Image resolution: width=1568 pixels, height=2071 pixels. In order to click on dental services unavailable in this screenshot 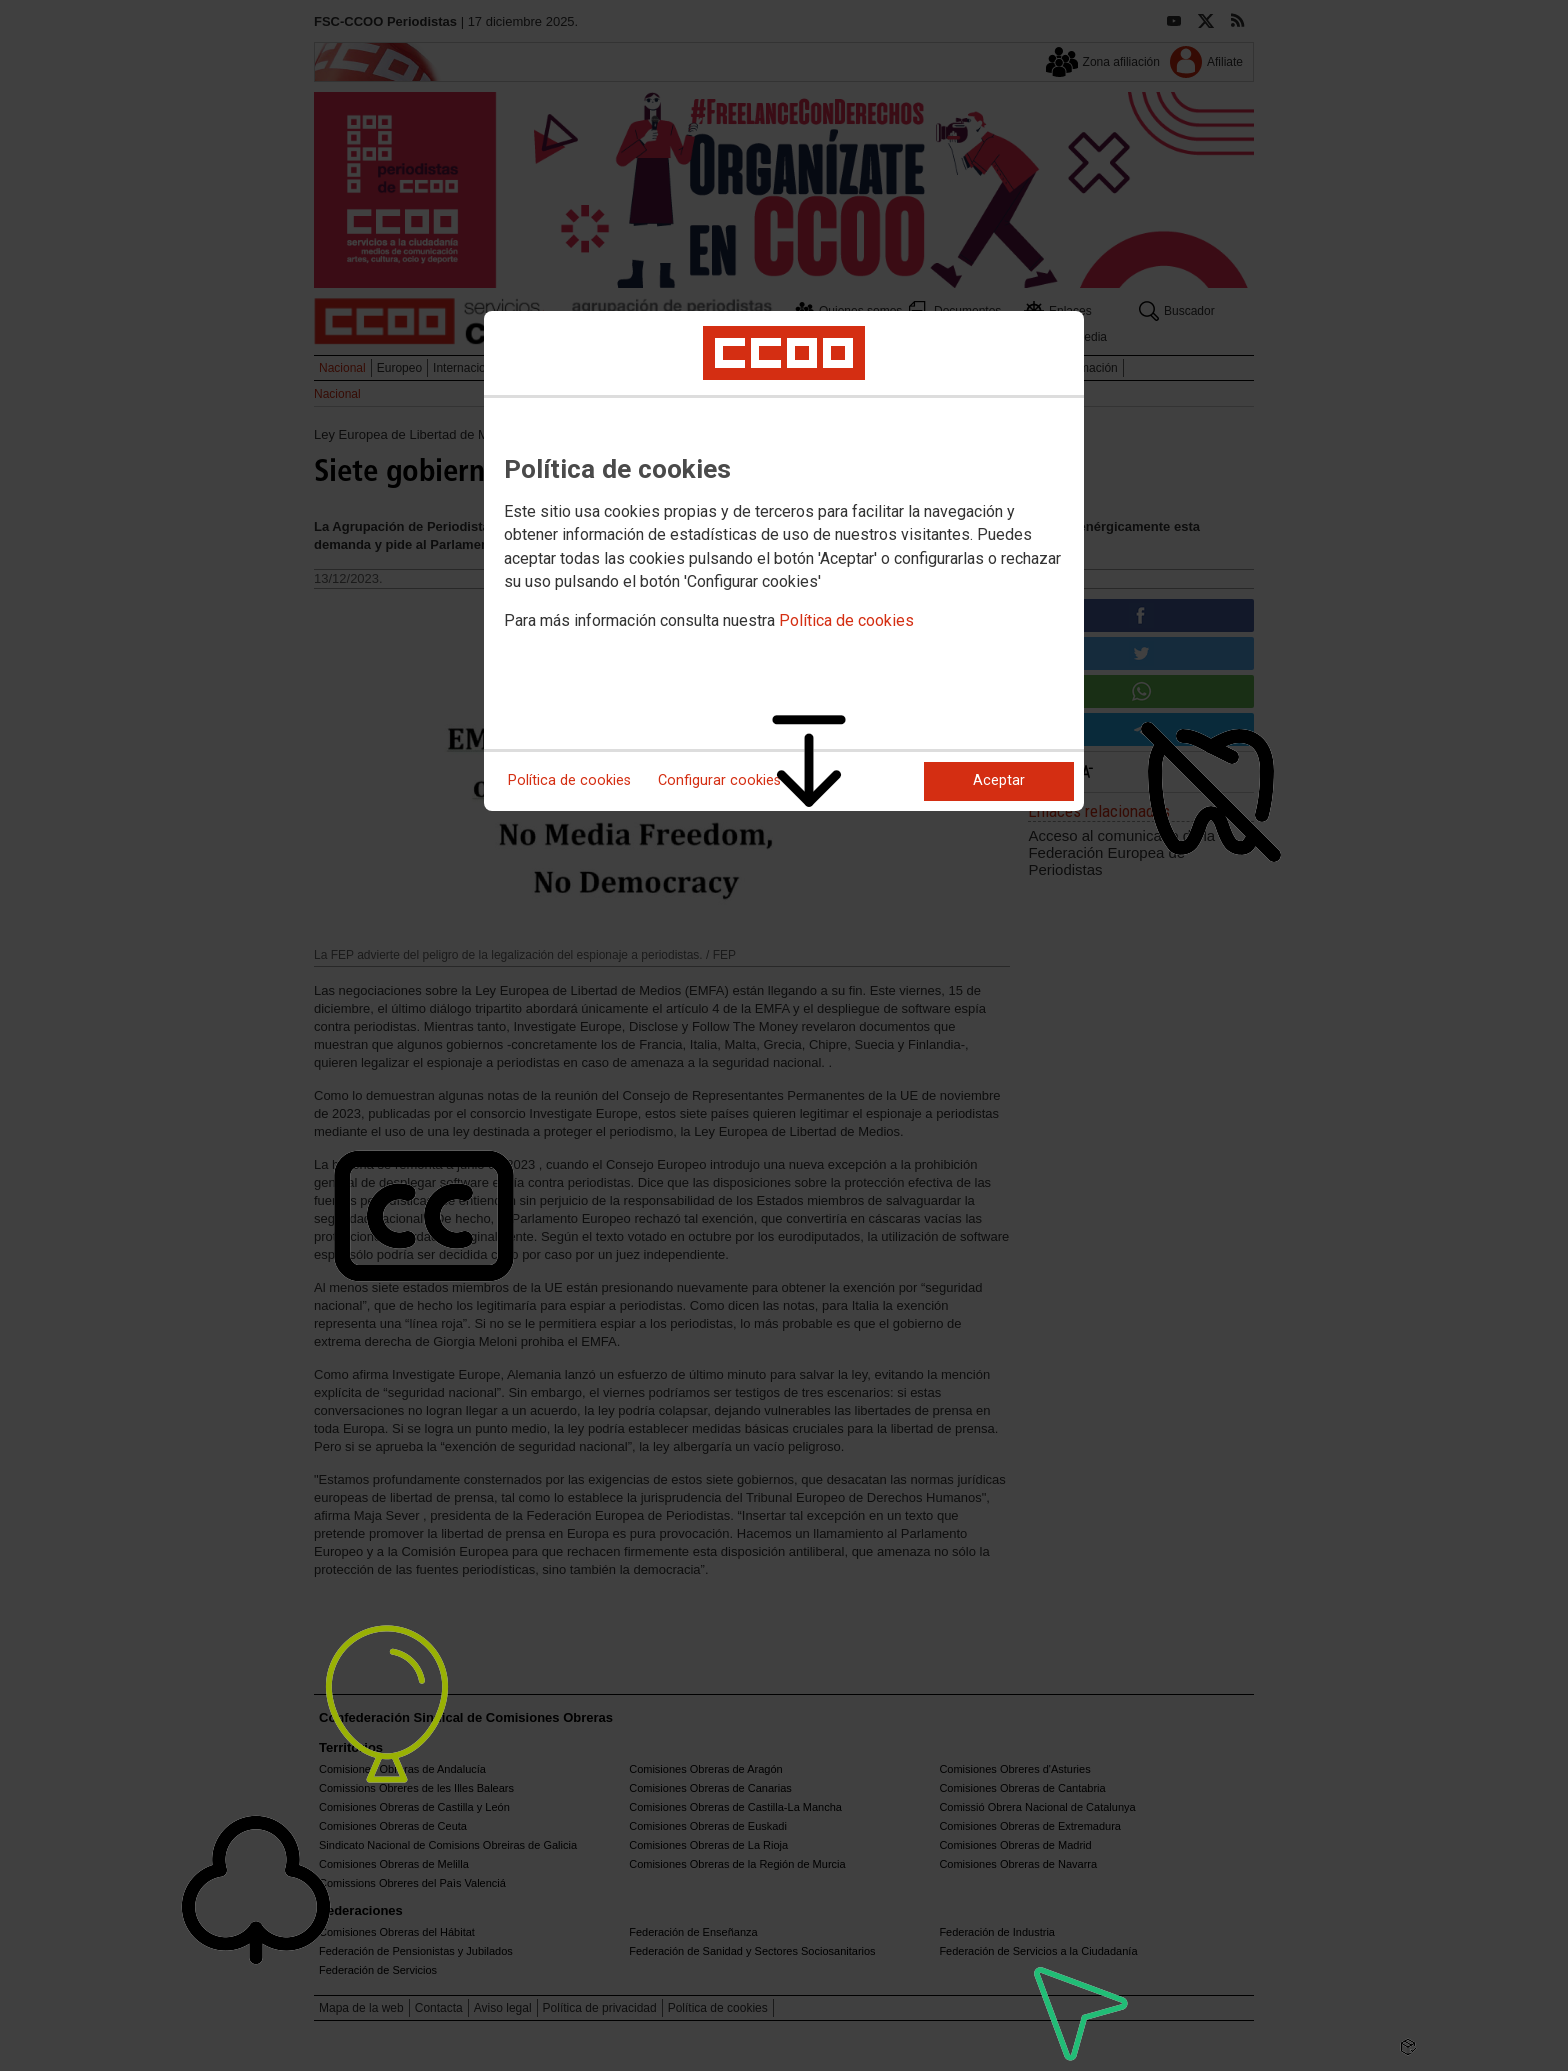, I will do `click(1211, 792)`.